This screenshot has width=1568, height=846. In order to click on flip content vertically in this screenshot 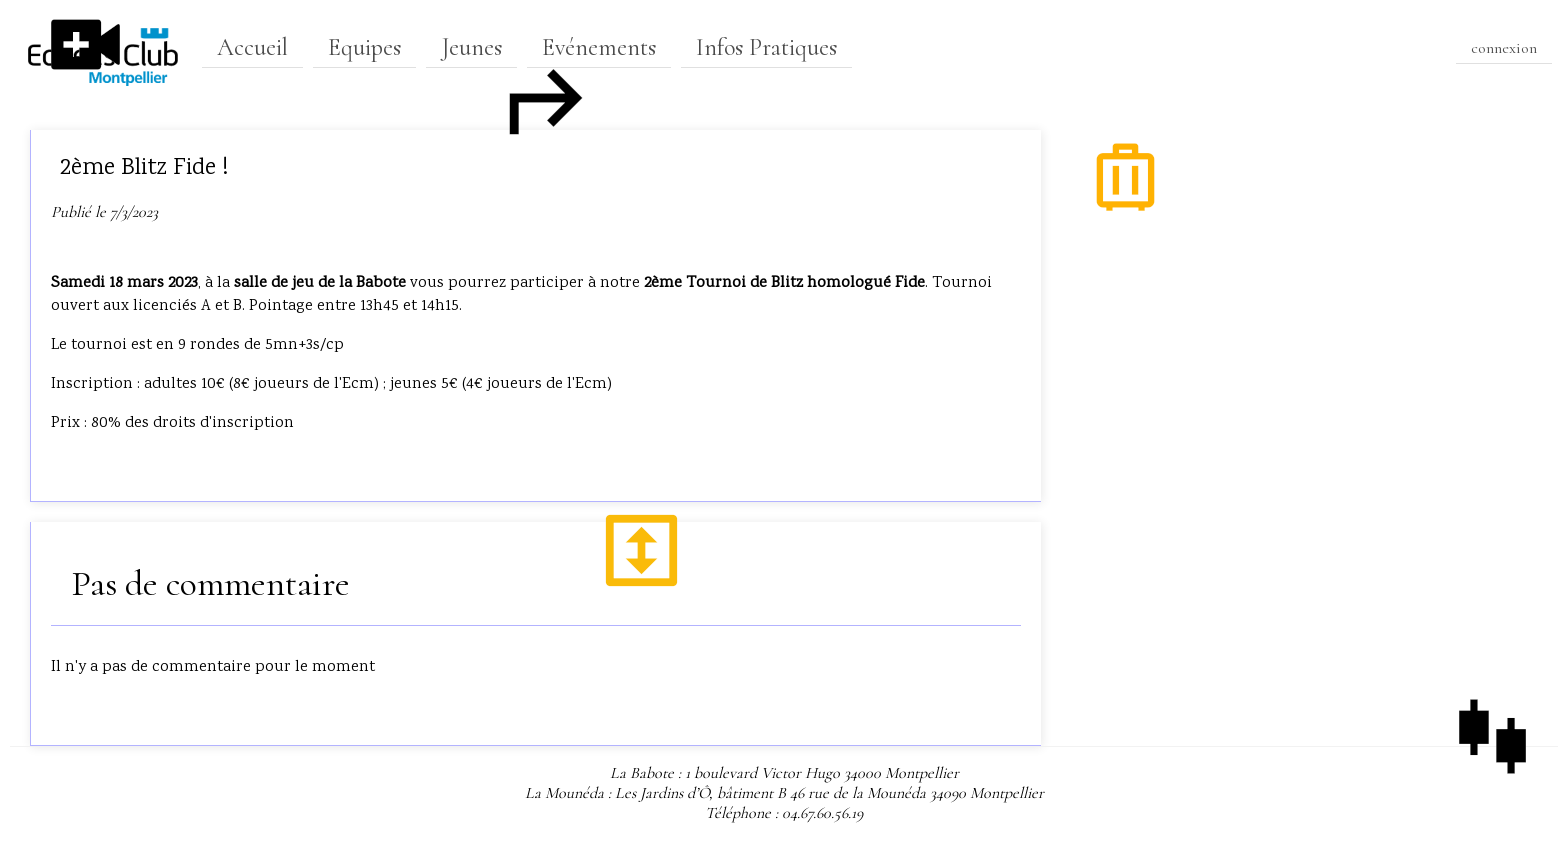, I will do `click(641, 550)`.